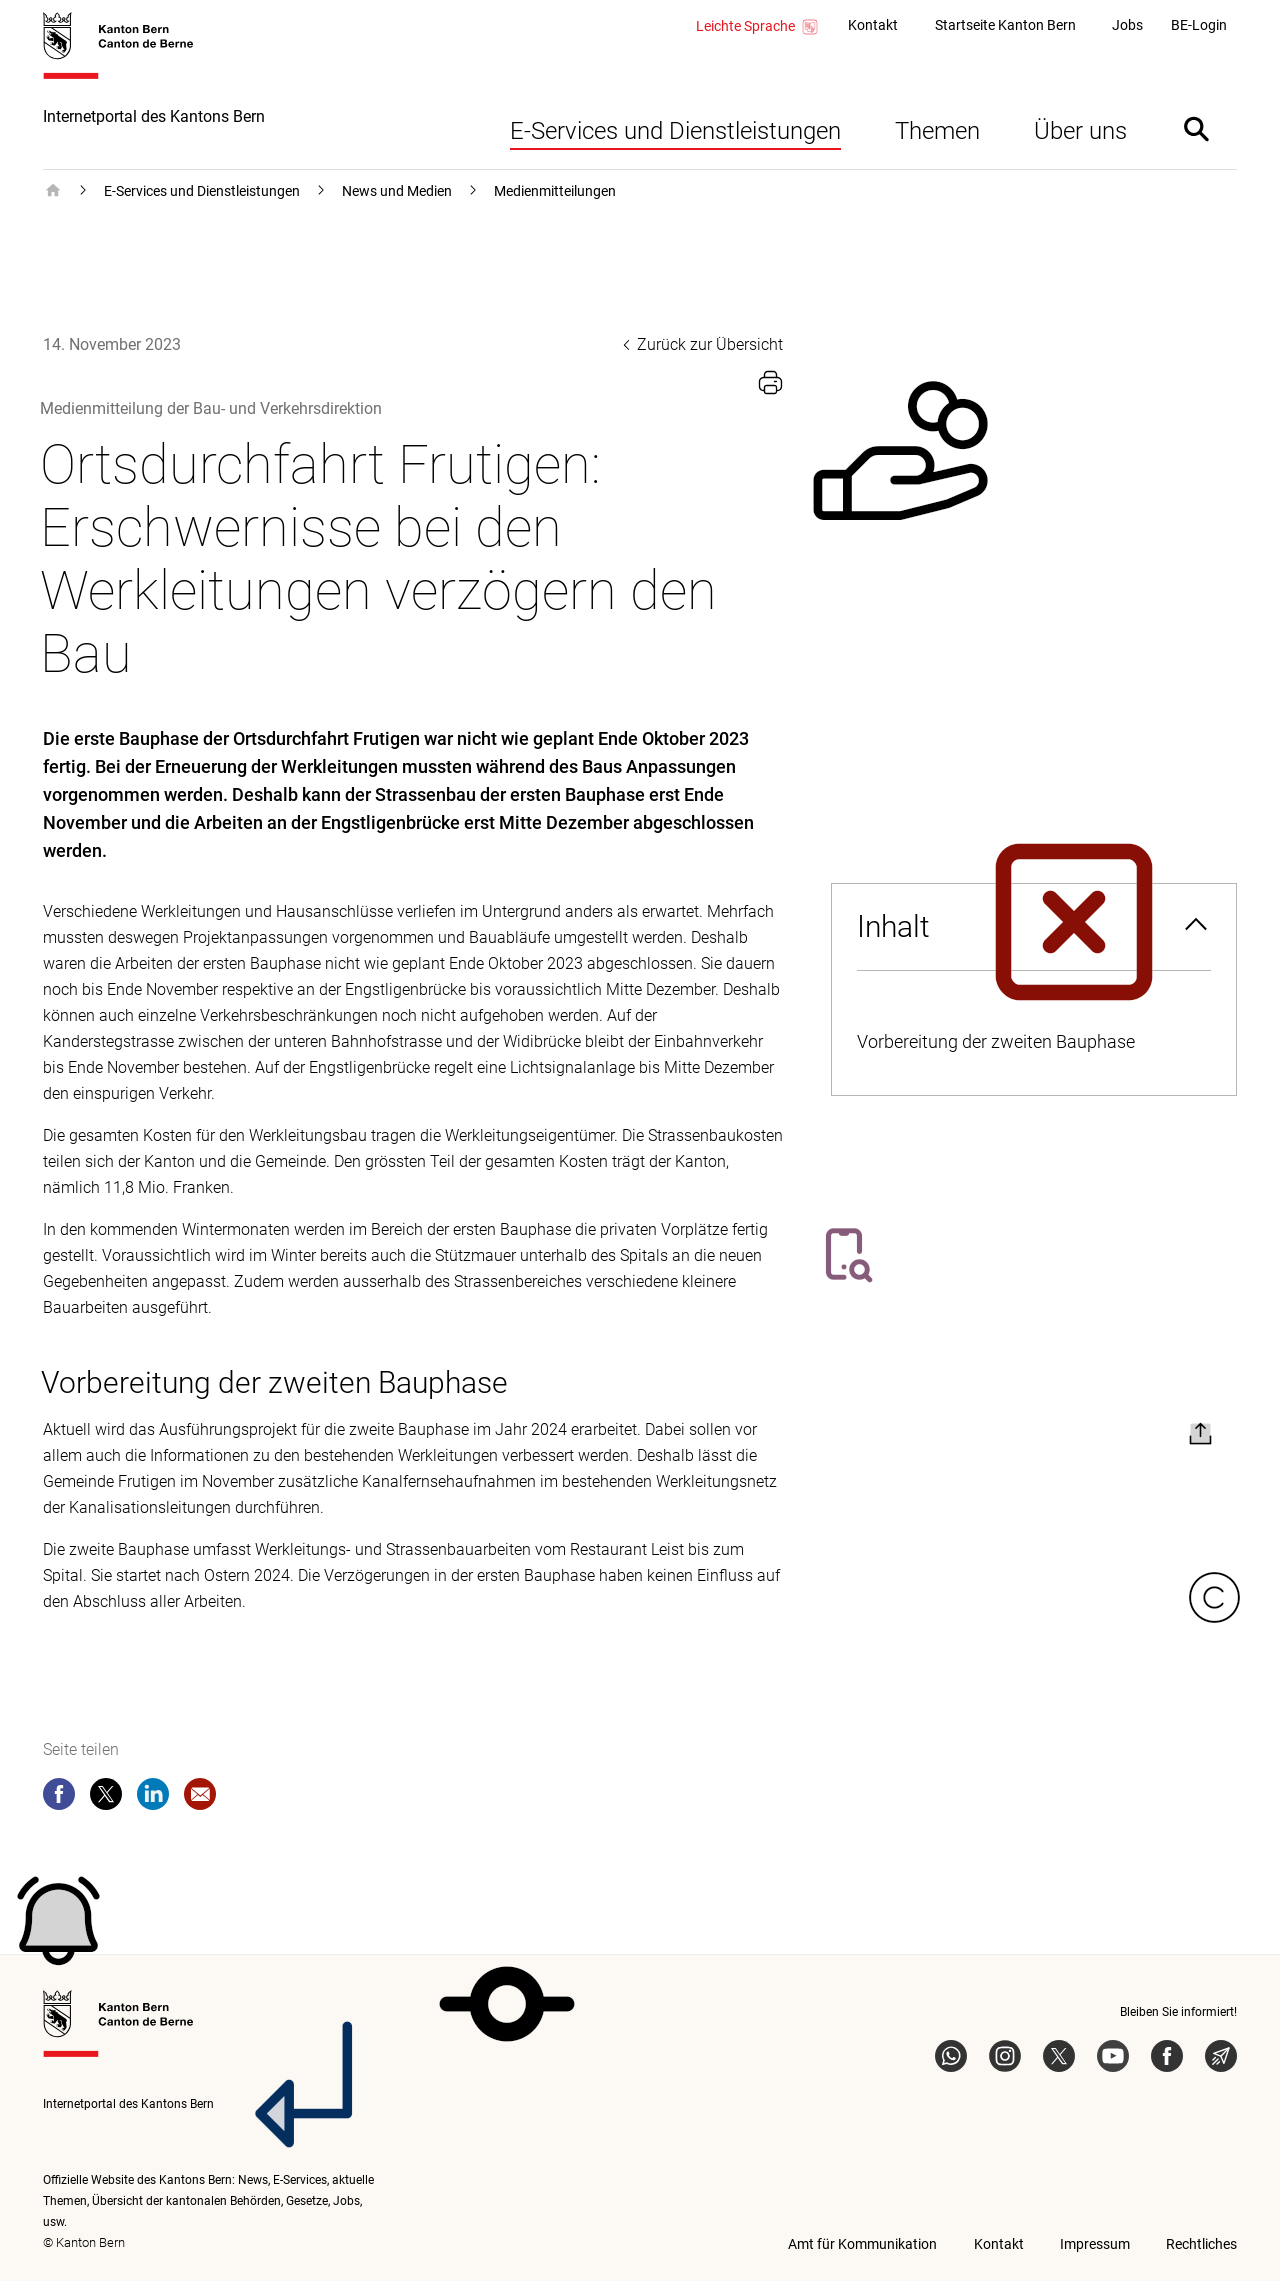 Image resolution: width=1280 pixels, height=2281 pixels. Describe the element at coordinates (507, 2004) in the screenshot. I see `view commit history` at that location.